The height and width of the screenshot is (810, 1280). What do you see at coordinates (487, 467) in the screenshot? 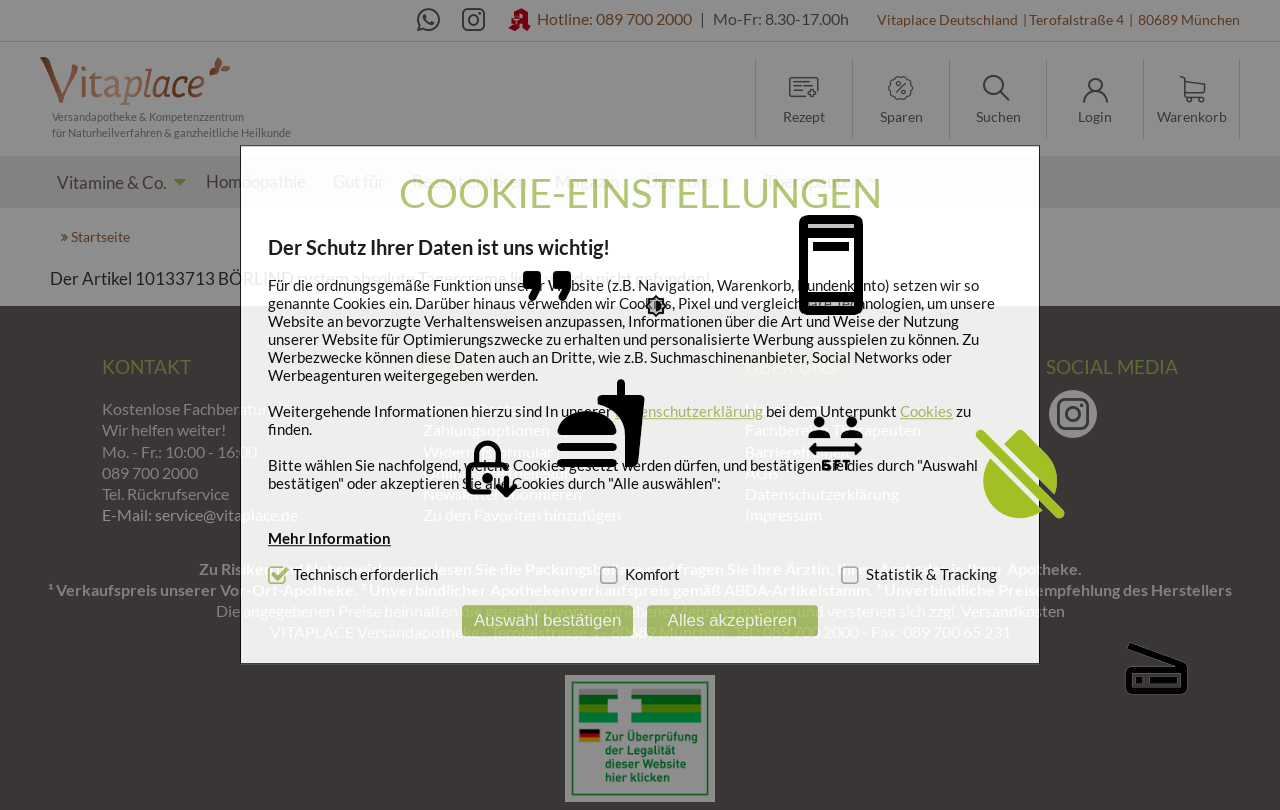
I see `download secure or encrypted content` at bounding box center [487, 467].